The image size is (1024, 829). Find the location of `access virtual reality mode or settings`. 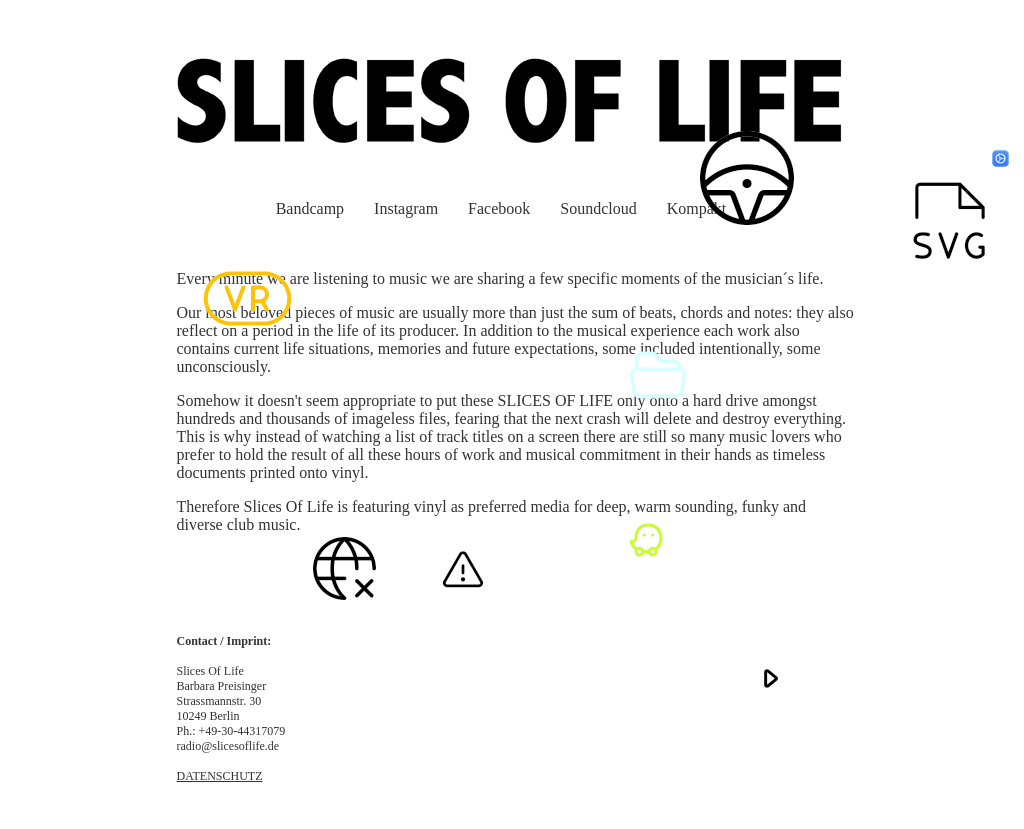

access virtual reality mode or settings is located at coordinates (247, 298).